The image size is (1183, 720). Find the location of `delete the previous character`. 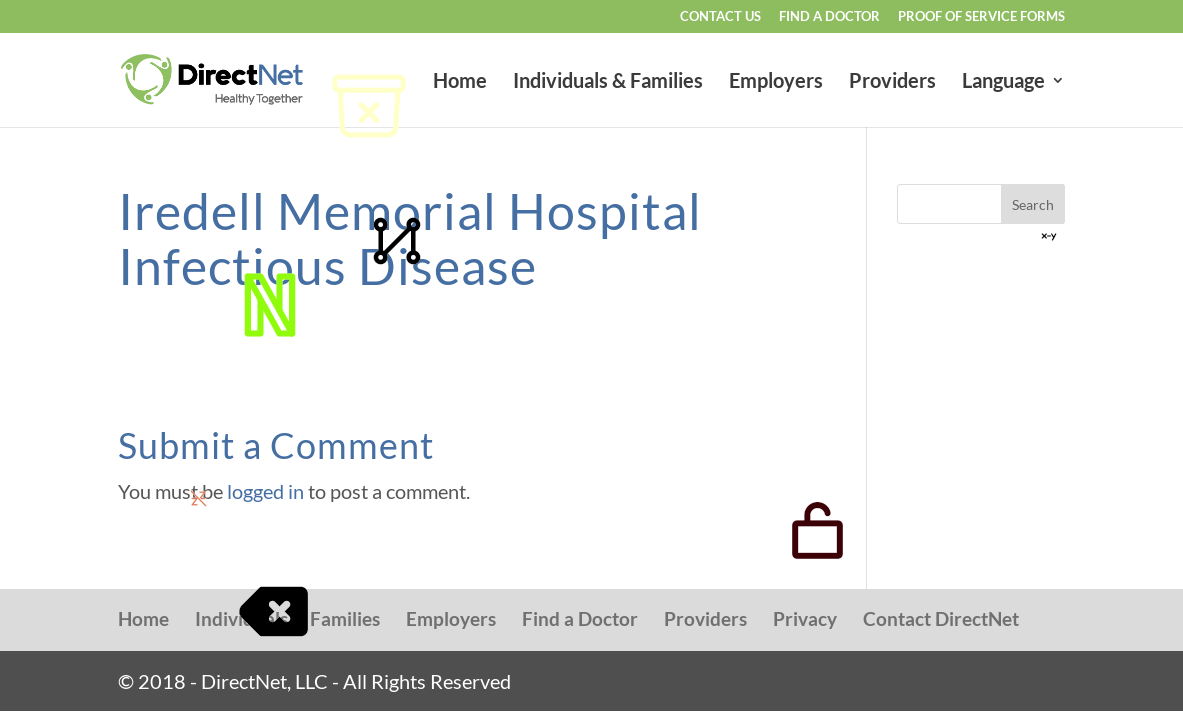

delete the previous character is located at coordinates (272, 611).